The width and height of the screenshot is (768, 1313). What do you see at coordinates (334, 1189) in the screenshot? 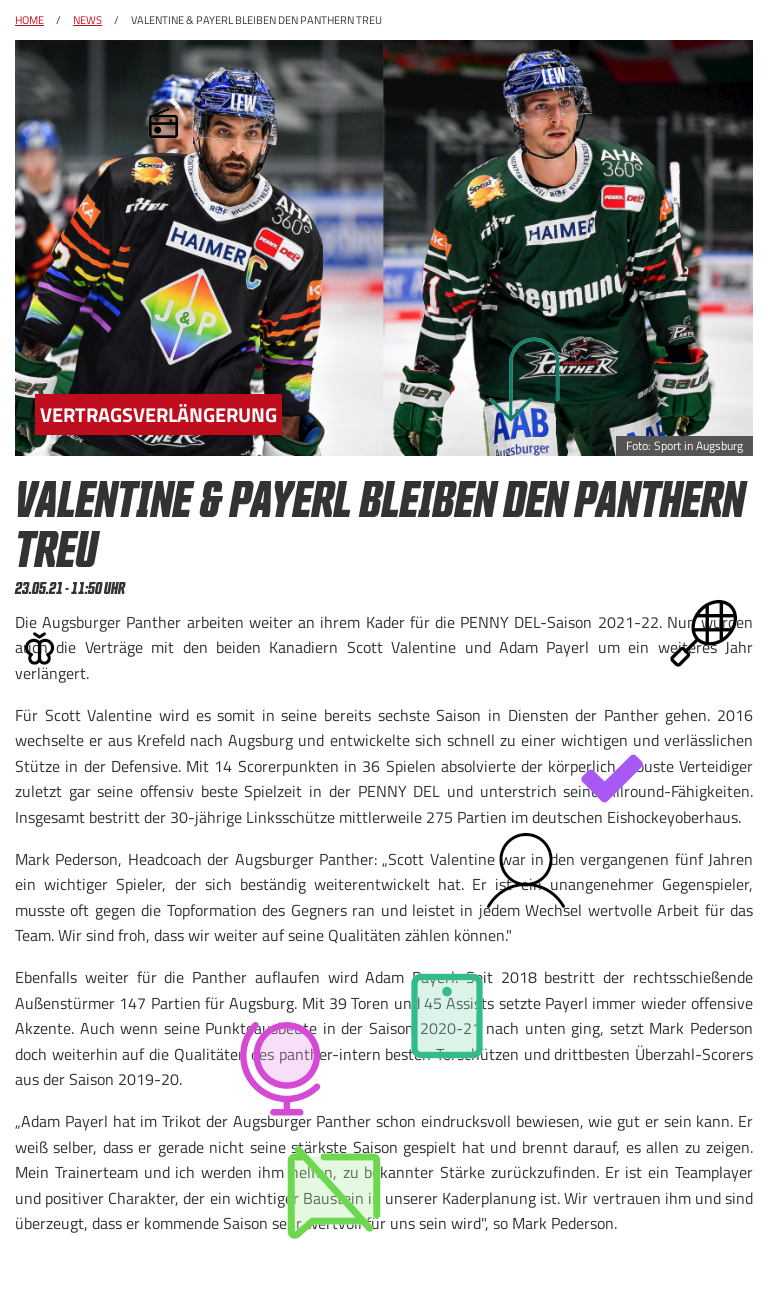
I see `mute or disable chat notifications` at bounding box center [334, 1189].